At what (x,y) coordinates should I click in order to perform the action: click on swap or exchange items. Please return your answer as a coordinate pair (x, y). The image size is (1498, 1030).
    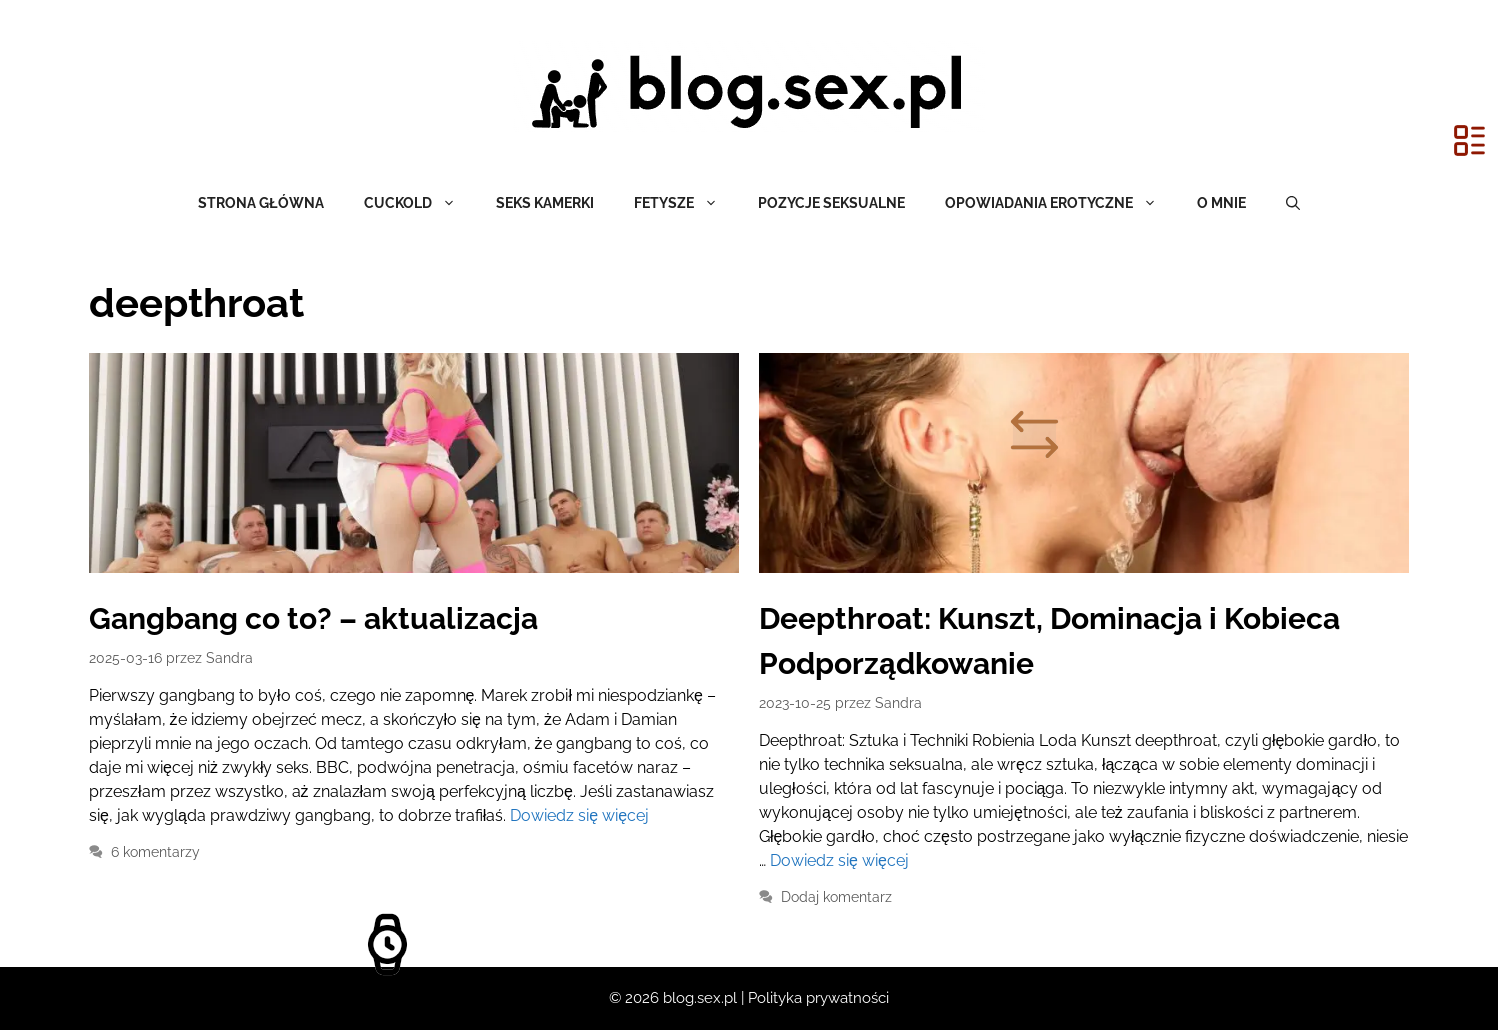
    Looking at the image, I should click on (1034, 434).